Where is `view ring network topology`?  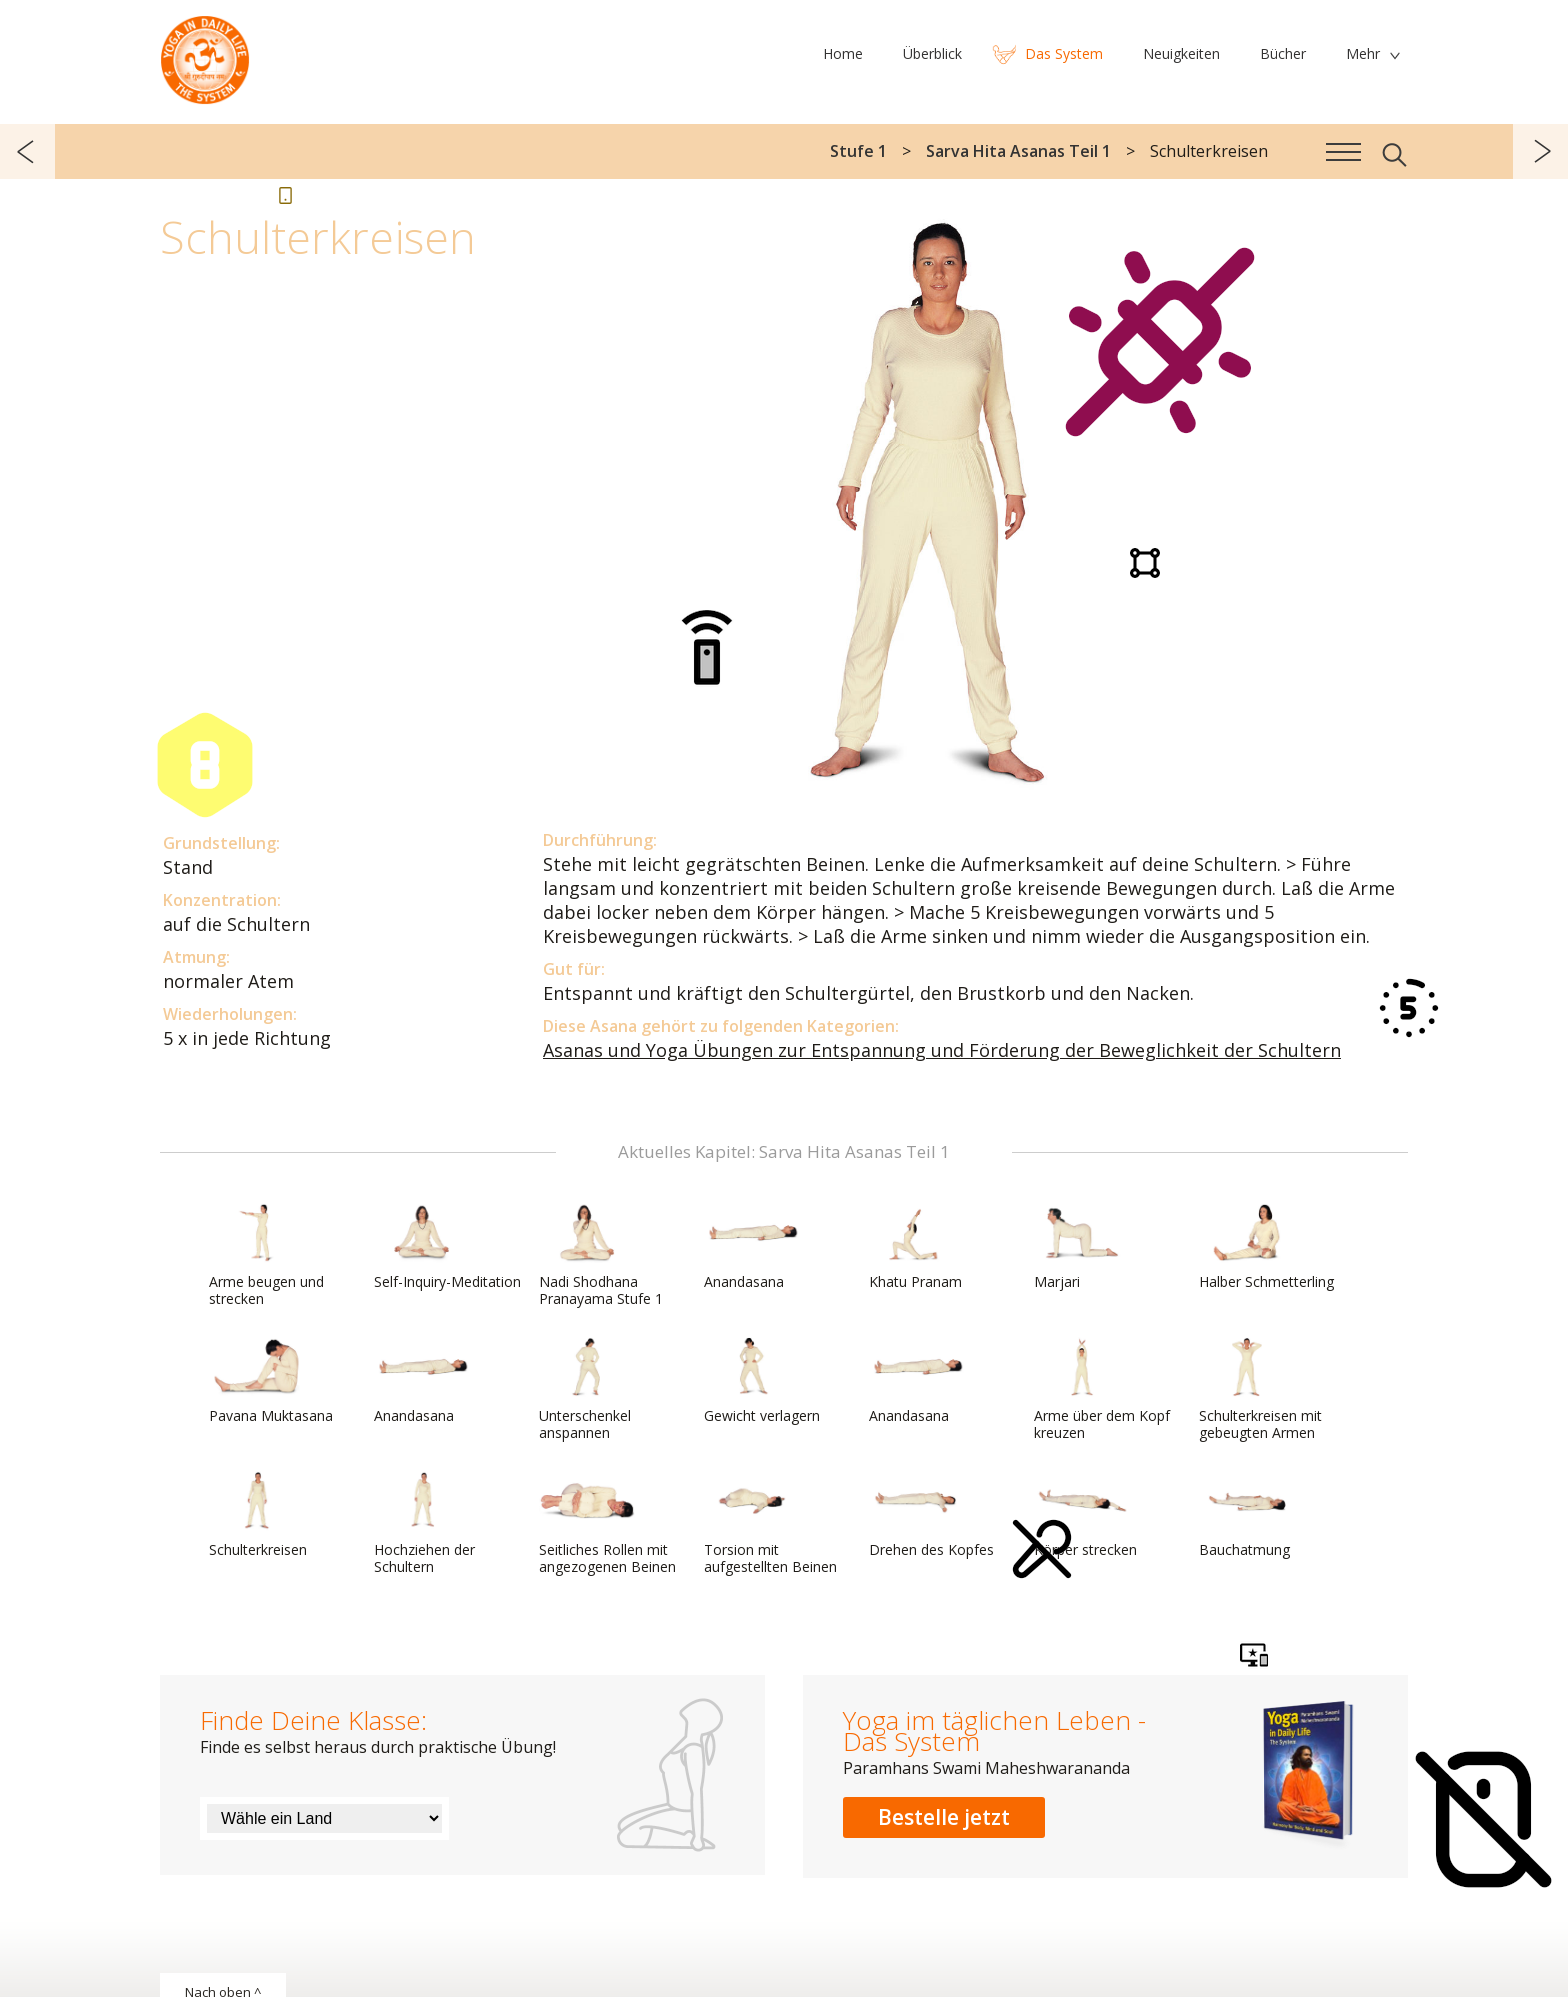
view ring network topology is located at coordinates (1145, 563).